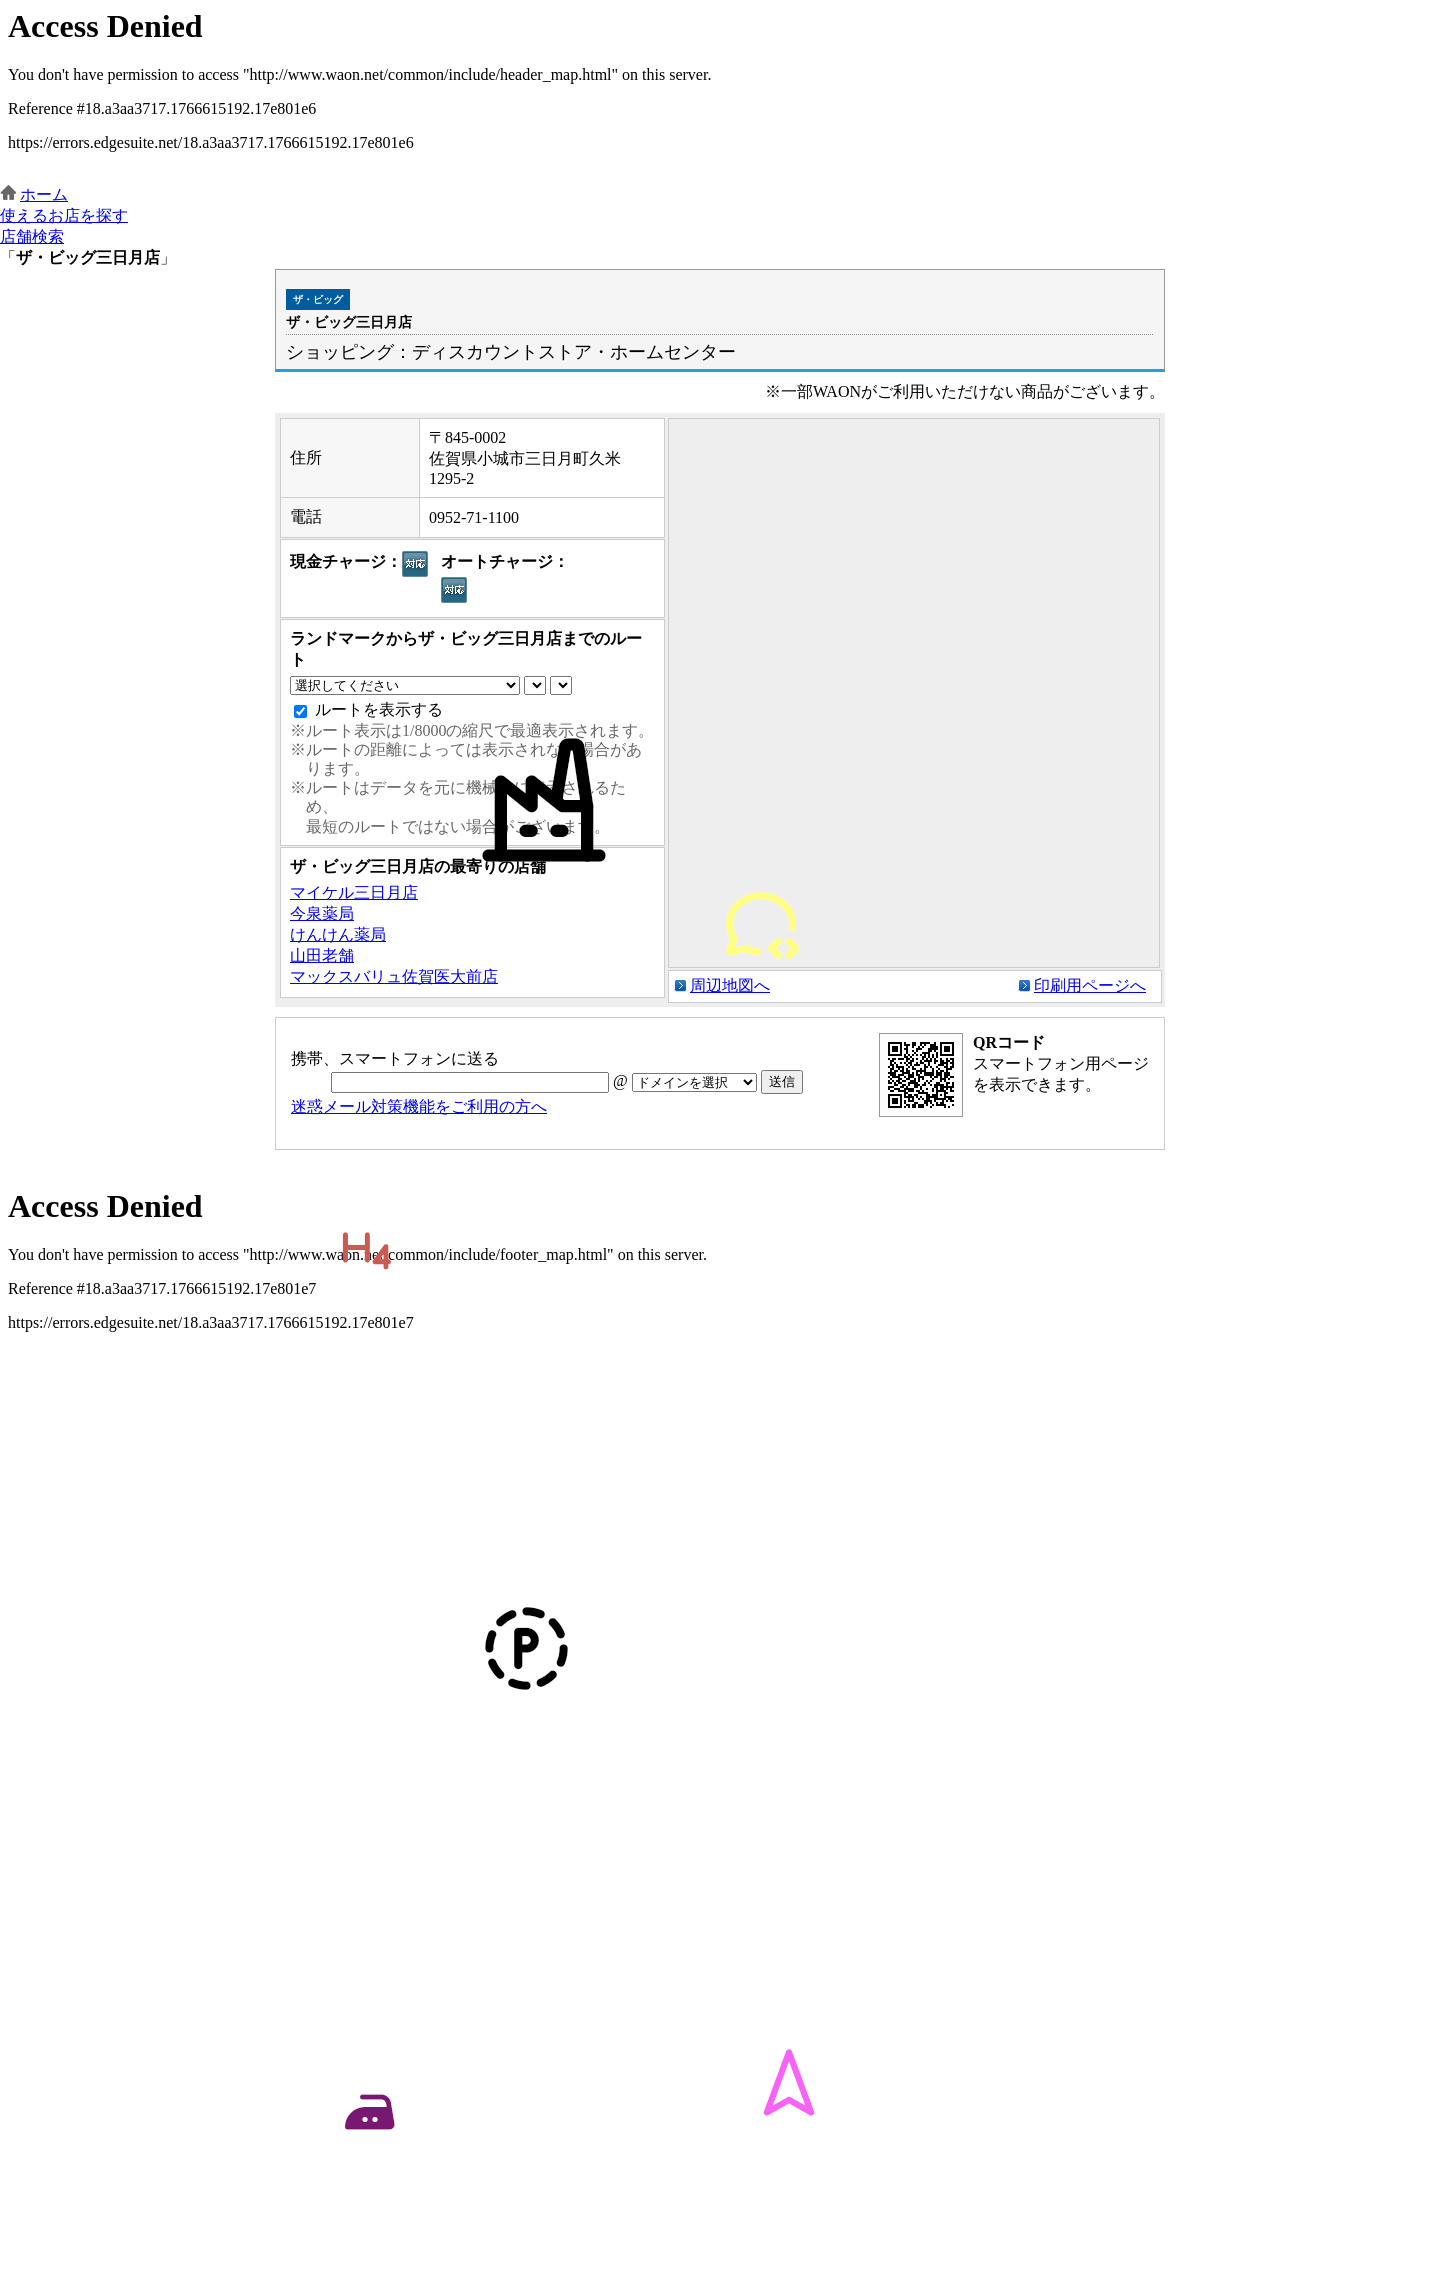 The height and width of the screenshot is (2278, 1440). What do you see at coordinates (364, 1250) in the screenshot?
I see `format text as heading level 4` at bounding box center [364, 1250].